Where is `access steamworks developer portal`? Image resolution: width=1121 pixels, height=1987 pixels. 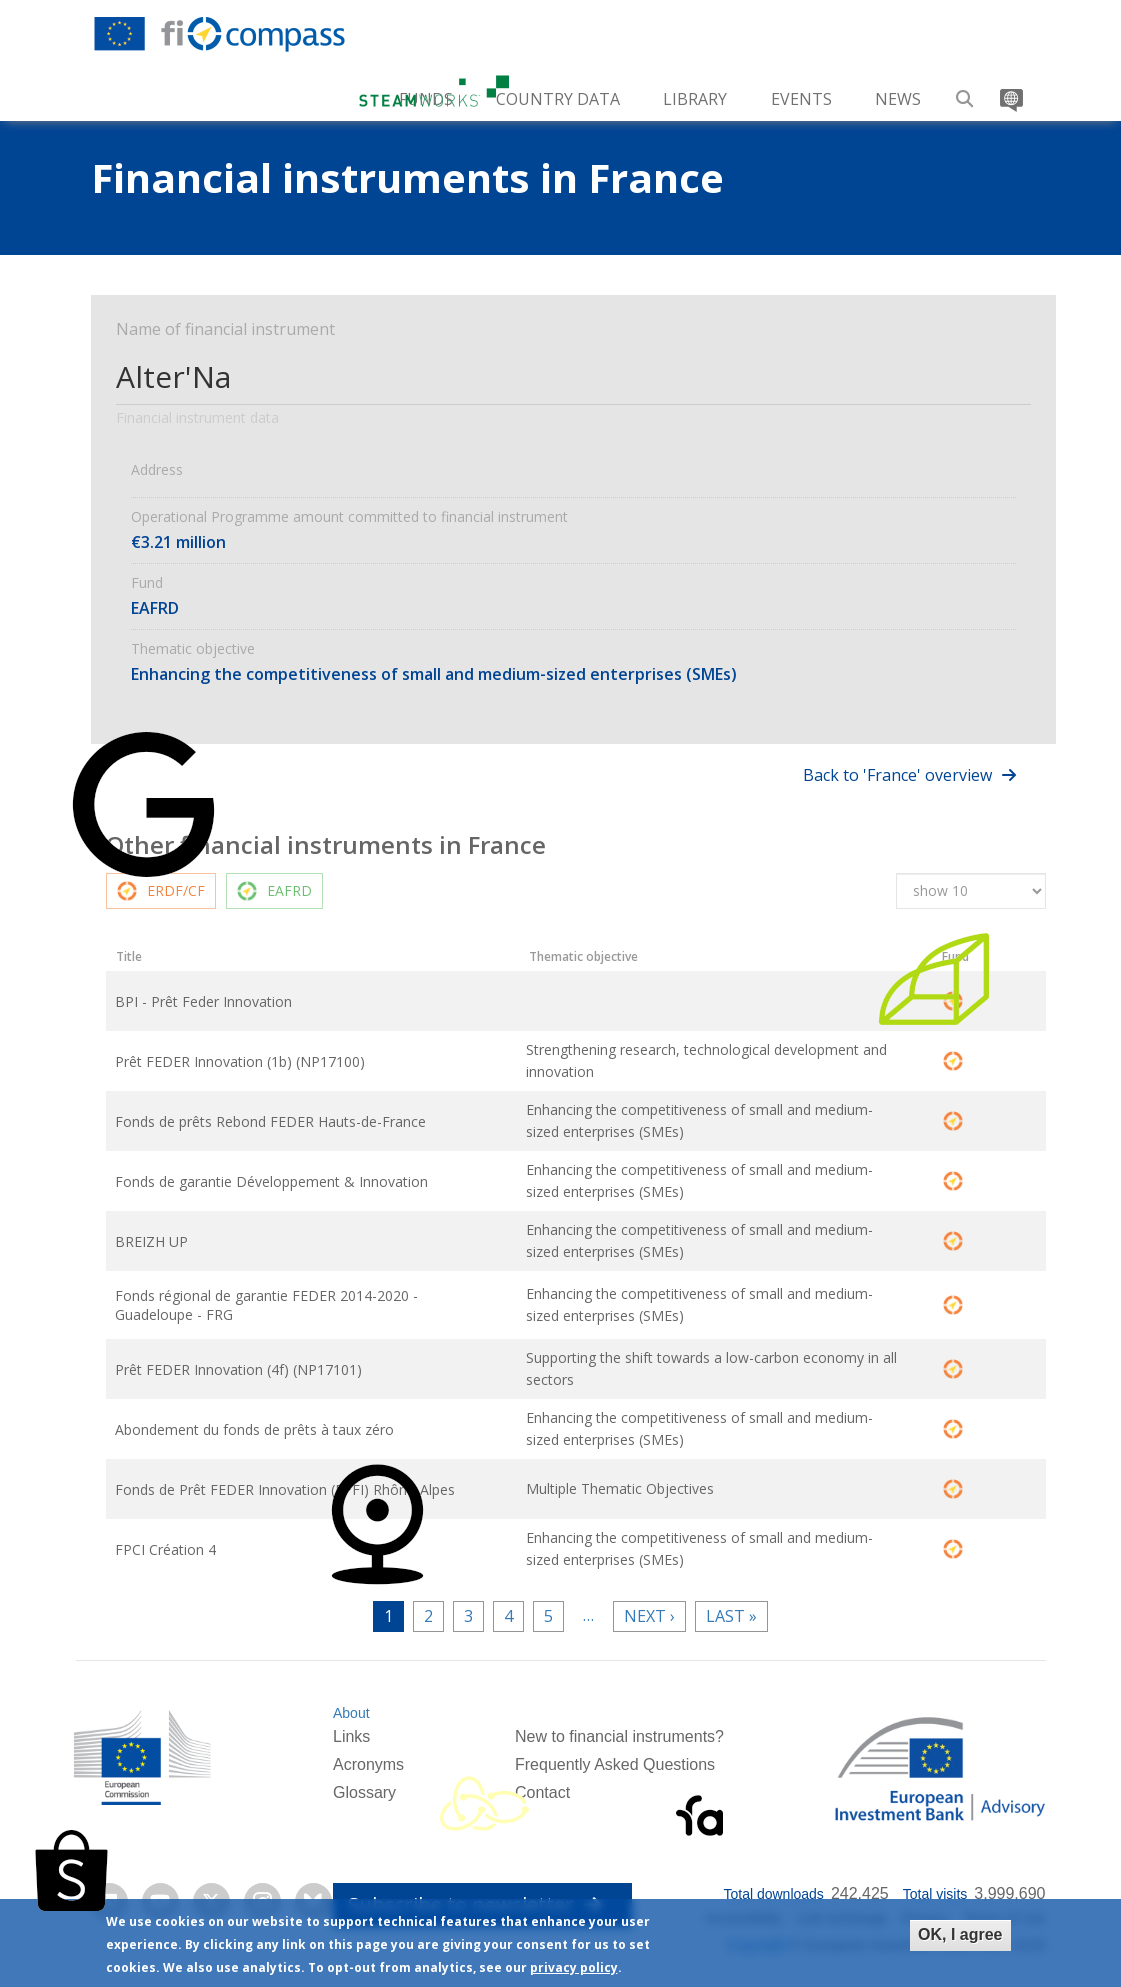 access steamworks developer portal is located at coordinates (434, 91).